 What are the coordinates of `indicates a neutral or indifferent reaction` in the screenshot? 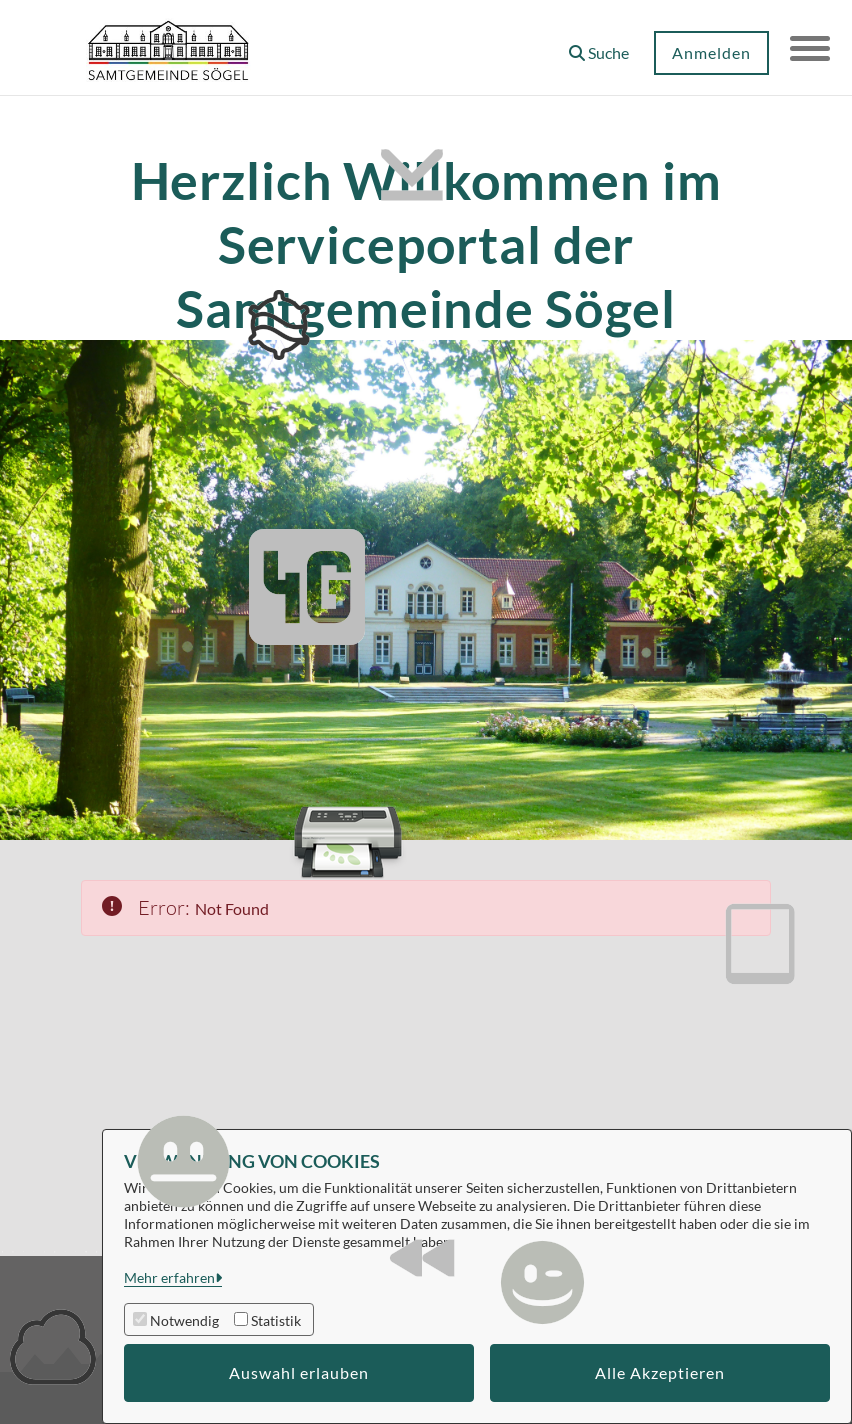 It's located at (183, 1161).